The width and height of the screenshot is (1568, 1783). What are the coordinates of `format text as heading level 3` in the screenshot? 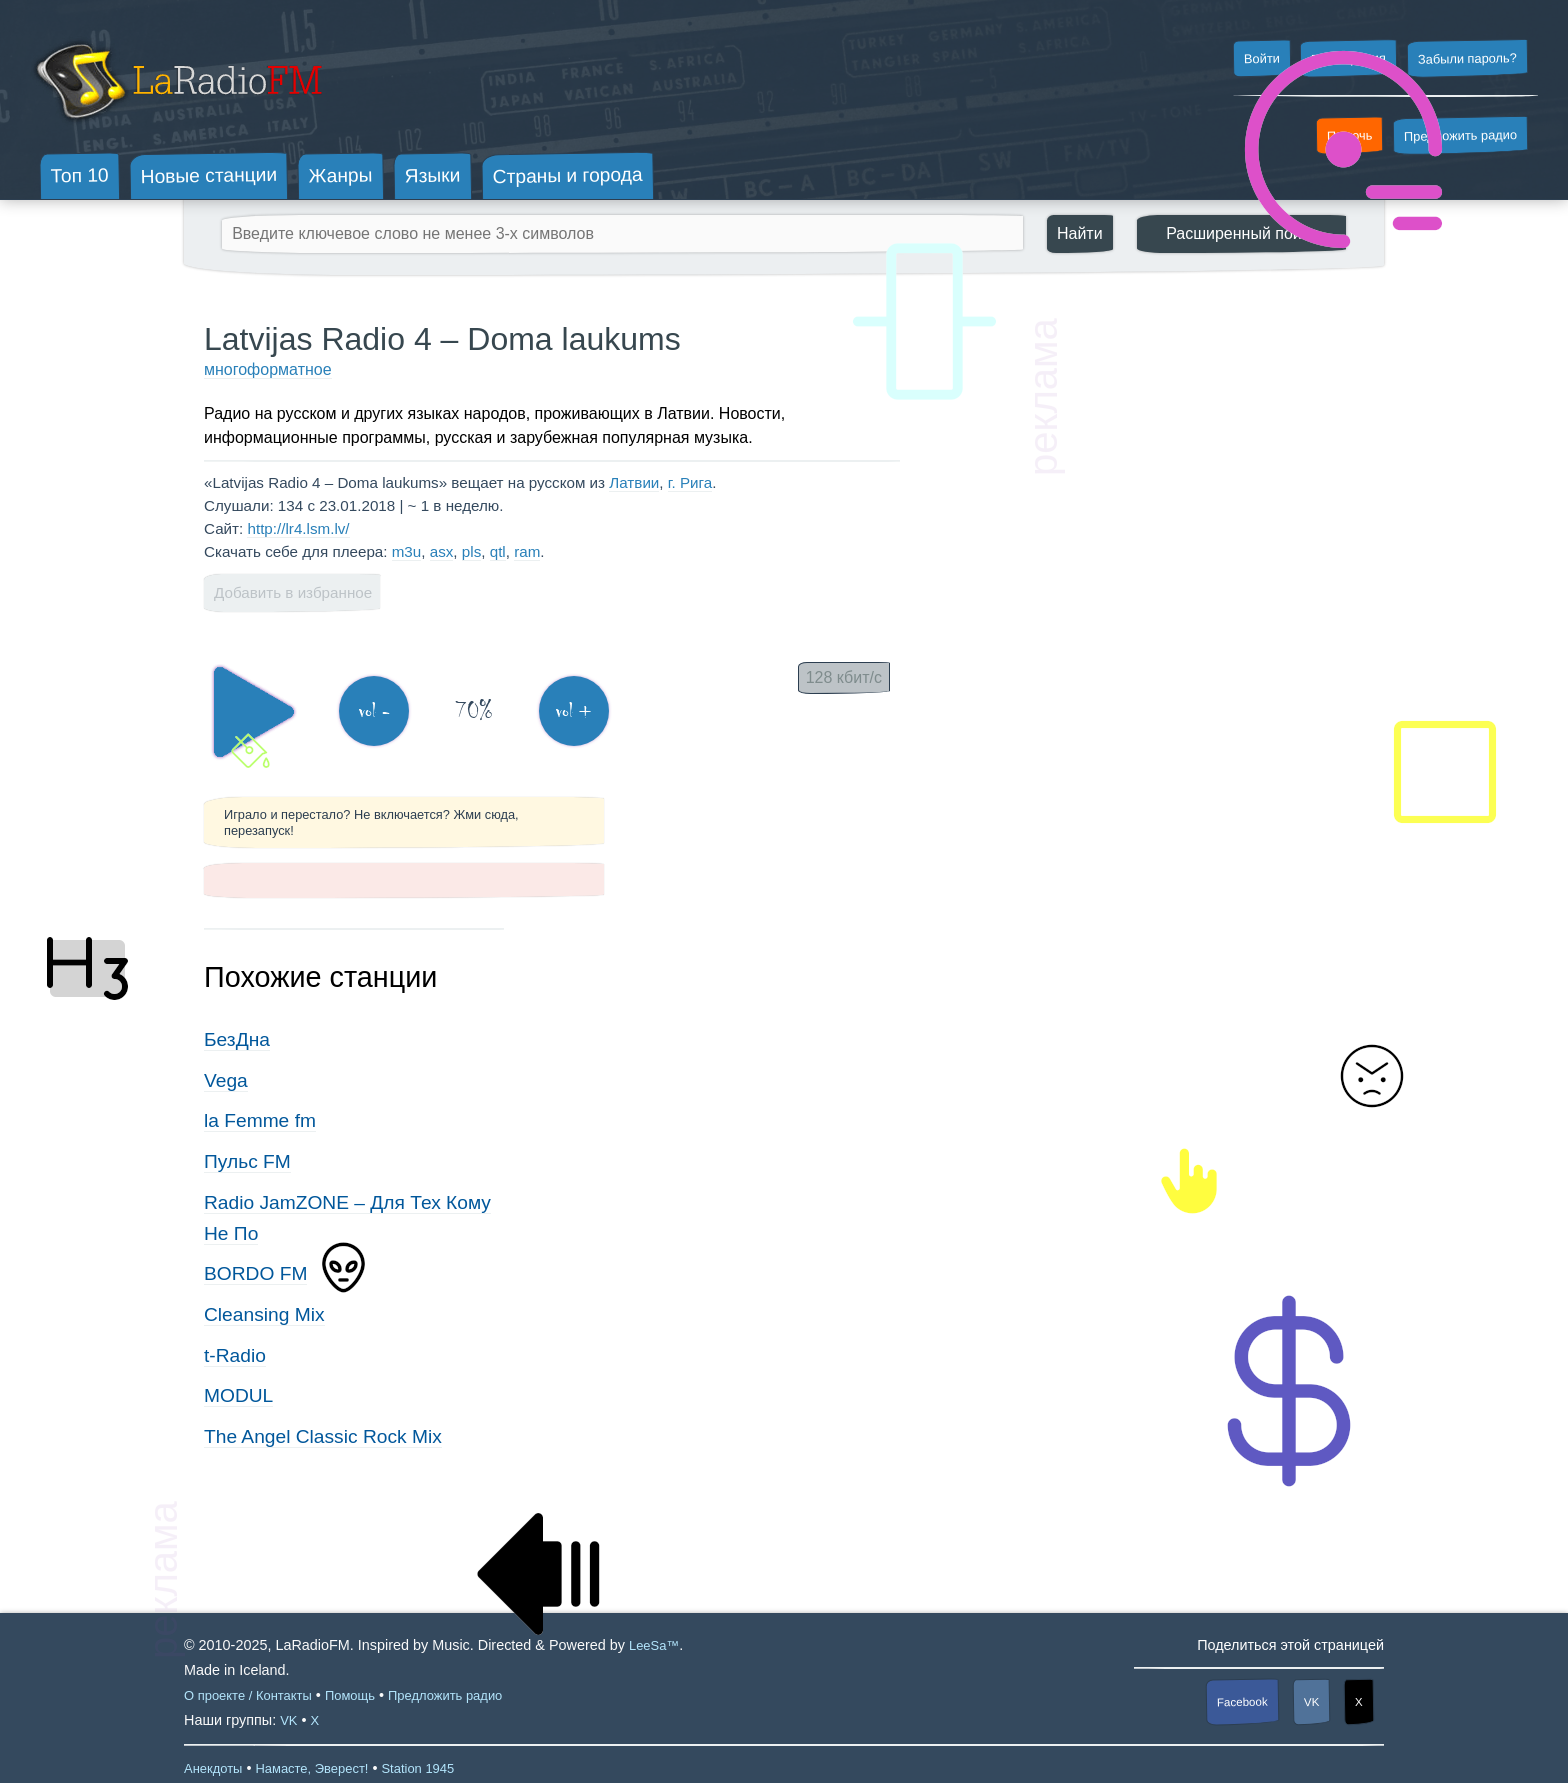 It's located at (83, 967).